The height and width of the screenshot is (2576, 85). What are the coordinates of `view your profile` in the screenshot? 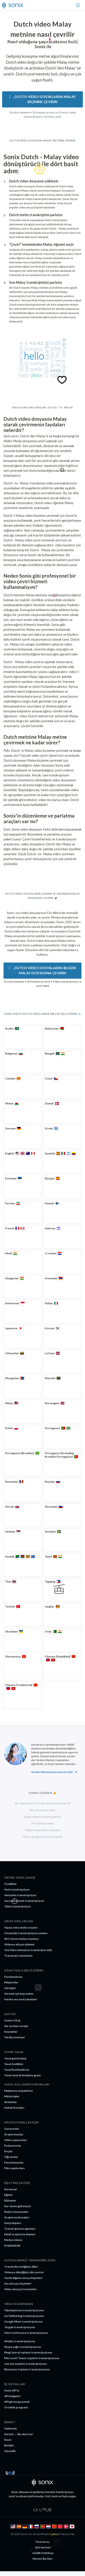 It's located at (50, 39).